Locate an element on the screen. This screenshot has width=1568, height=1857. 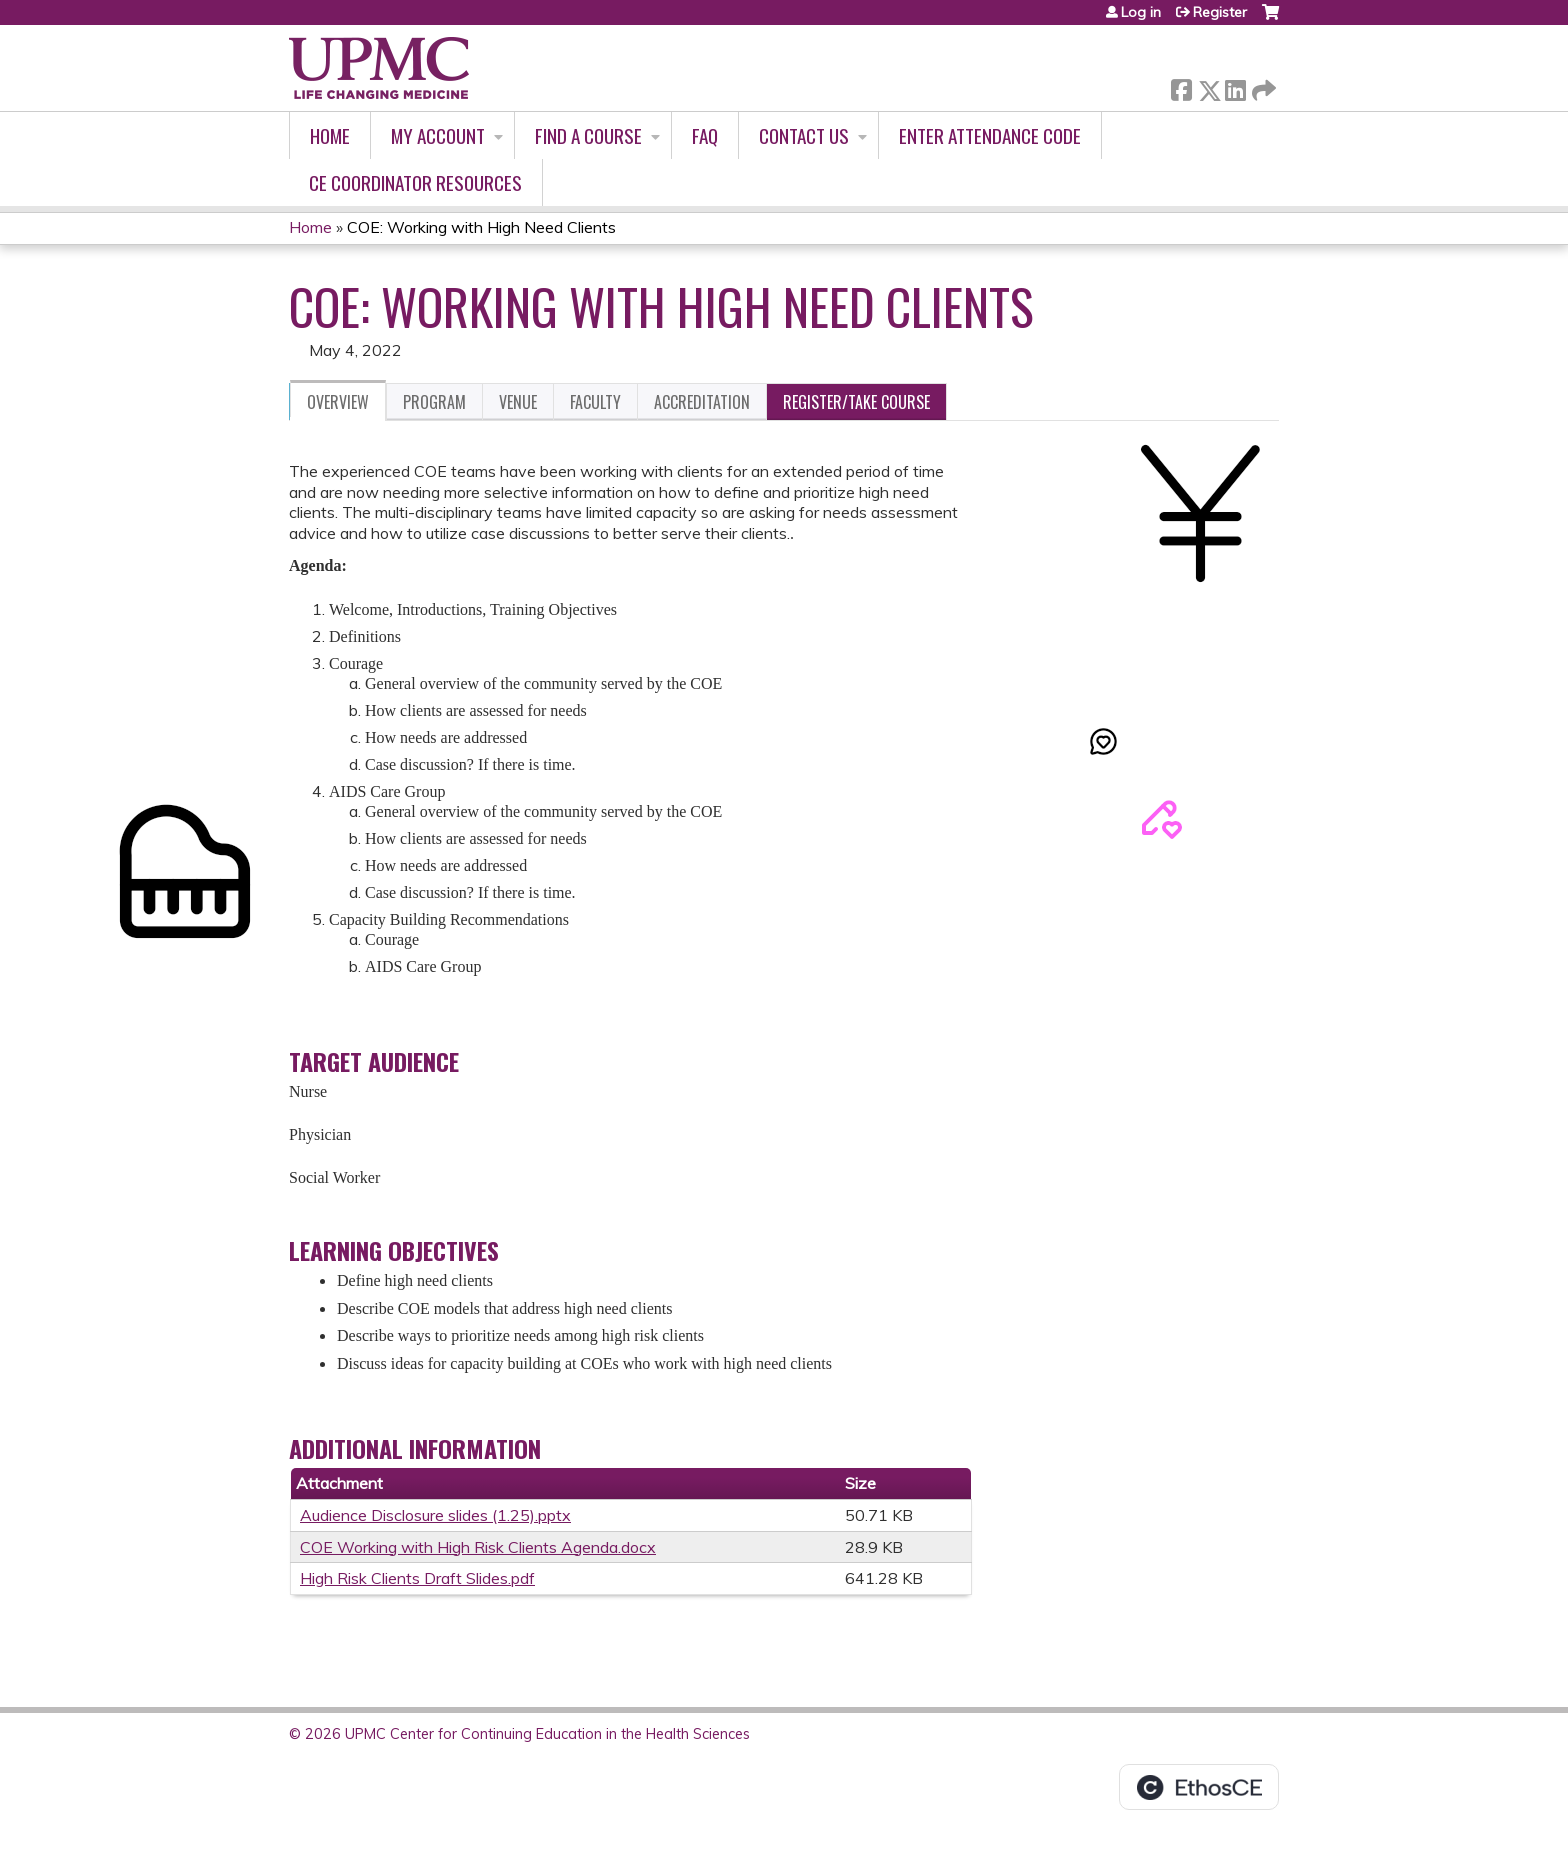
send a message to favorites is located at coordinates (1103, 741).